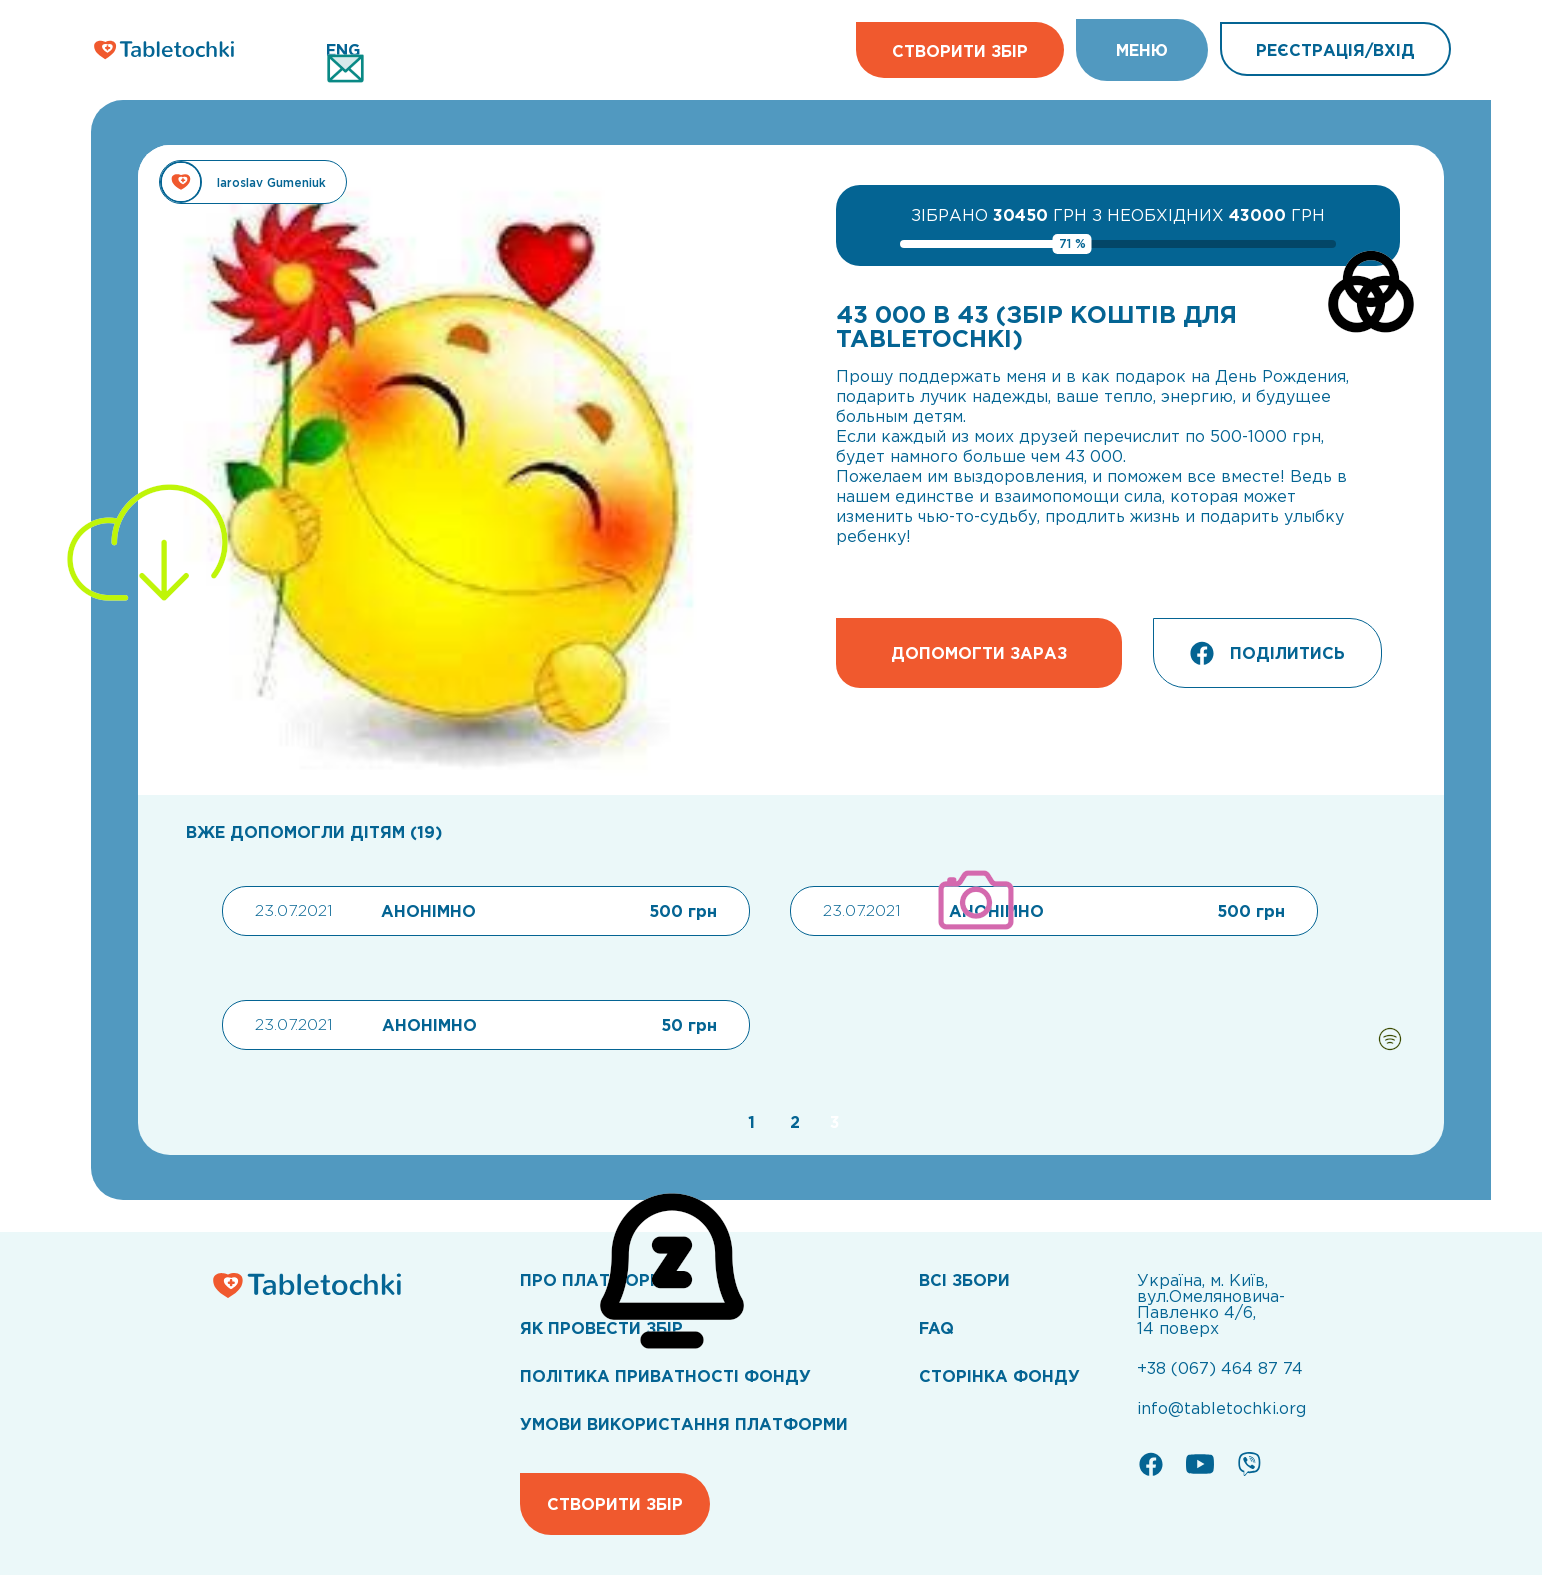 This screenshot has width=1542, height=1575. I want to click on take a photo, so click(976, 900).